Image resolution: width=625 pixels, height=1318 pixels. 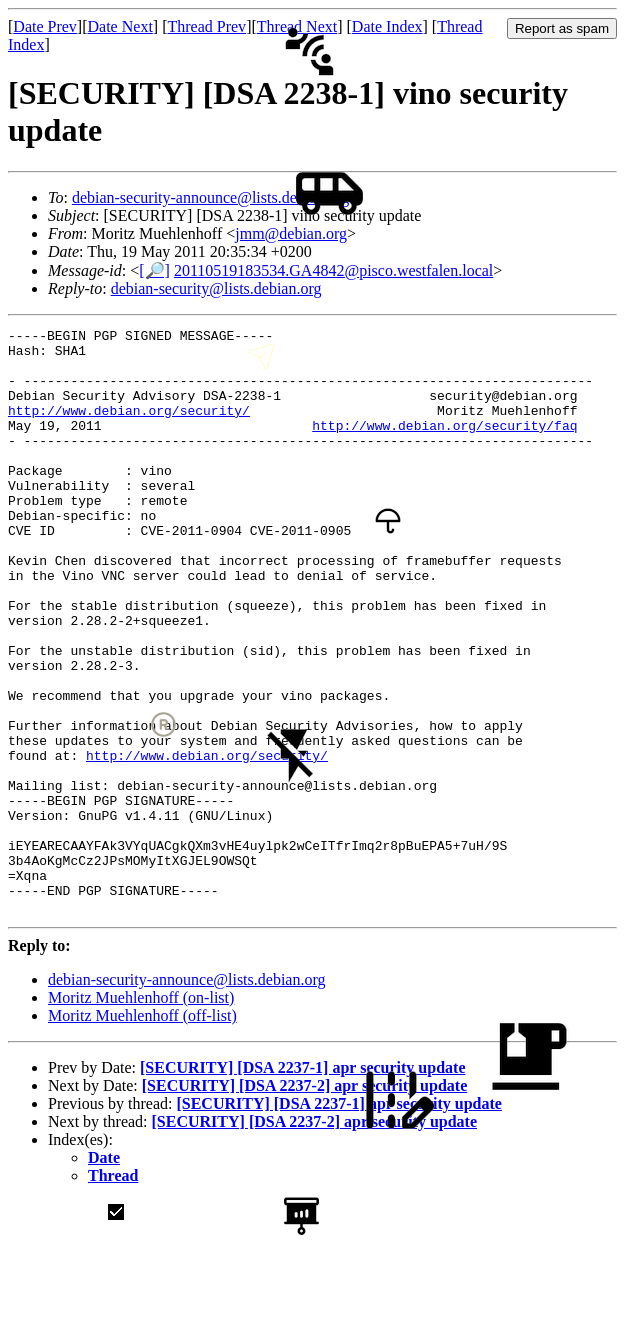 What do you see at coordinates (329, 193) in the screenshot?
I see `access airport shuttle services` at bounding box center [329, 193].